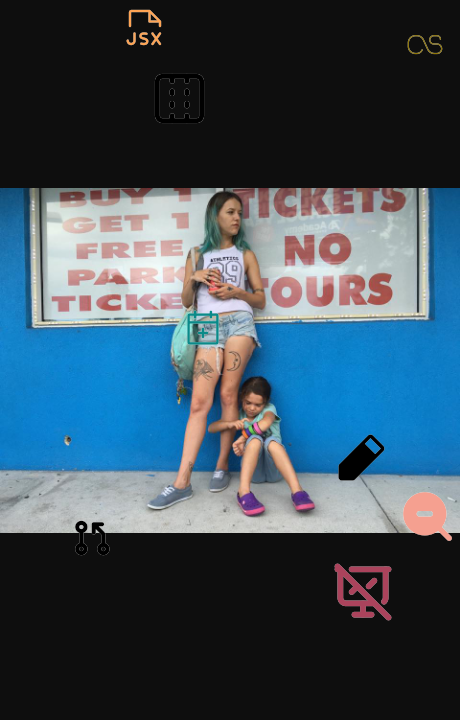  What do you see at coordinates (91, 538) in the screenshot?
I see `create a new pull request` at bounding box center [91, 538].